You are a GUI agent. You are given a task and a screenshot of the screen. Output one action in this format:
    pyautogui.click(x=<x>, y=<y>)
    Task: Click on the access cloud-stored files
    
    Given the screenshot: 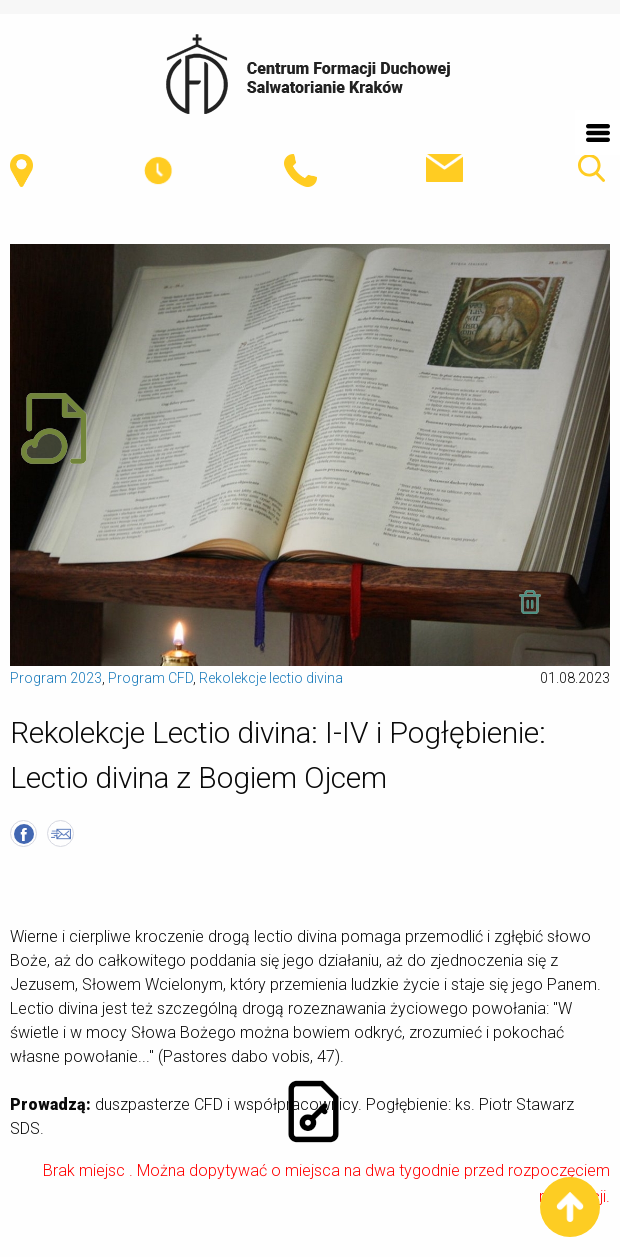 What is the action you would take?
    pyautogui.click(x=56, y=428)
    